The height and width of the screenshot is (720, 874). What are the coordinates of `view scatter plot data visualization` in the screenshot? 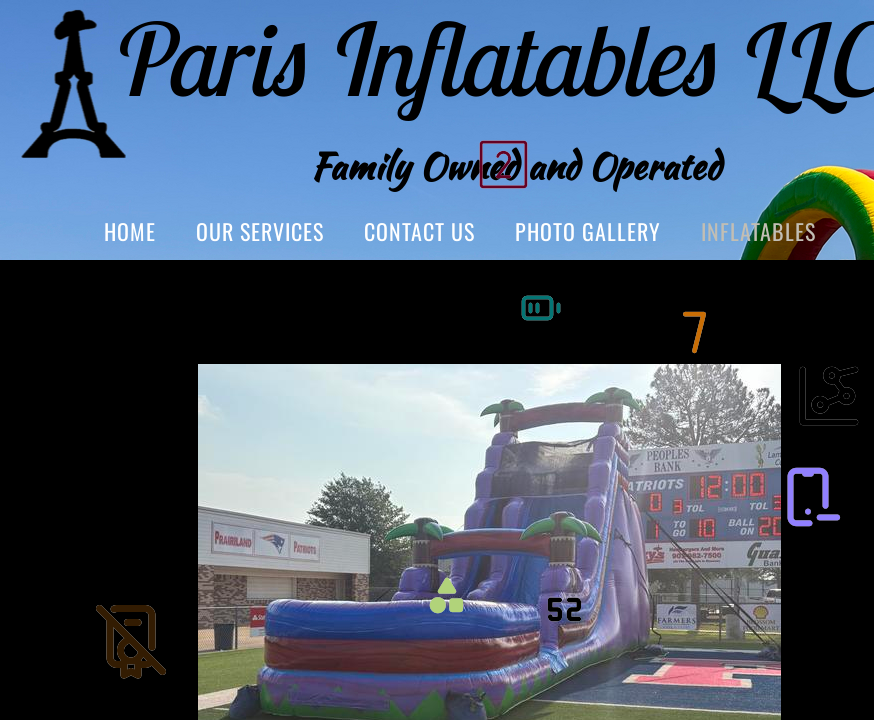 It's located at (829, 396).